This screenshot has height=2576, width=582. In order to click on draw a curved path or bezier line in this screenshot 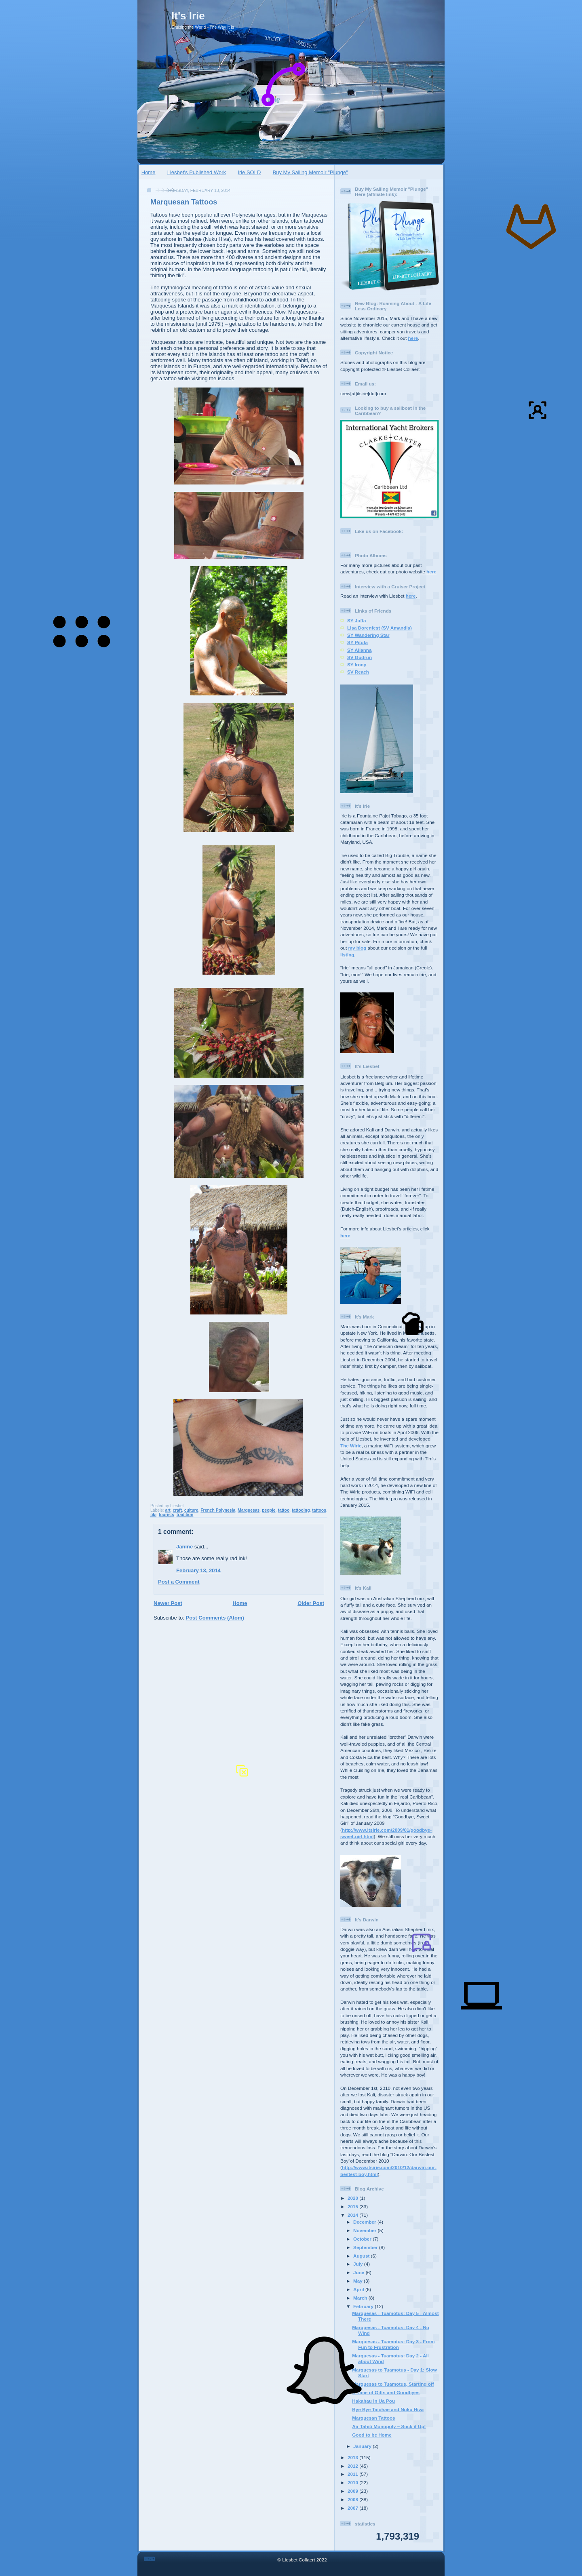, I will do `click(283, 84)`.